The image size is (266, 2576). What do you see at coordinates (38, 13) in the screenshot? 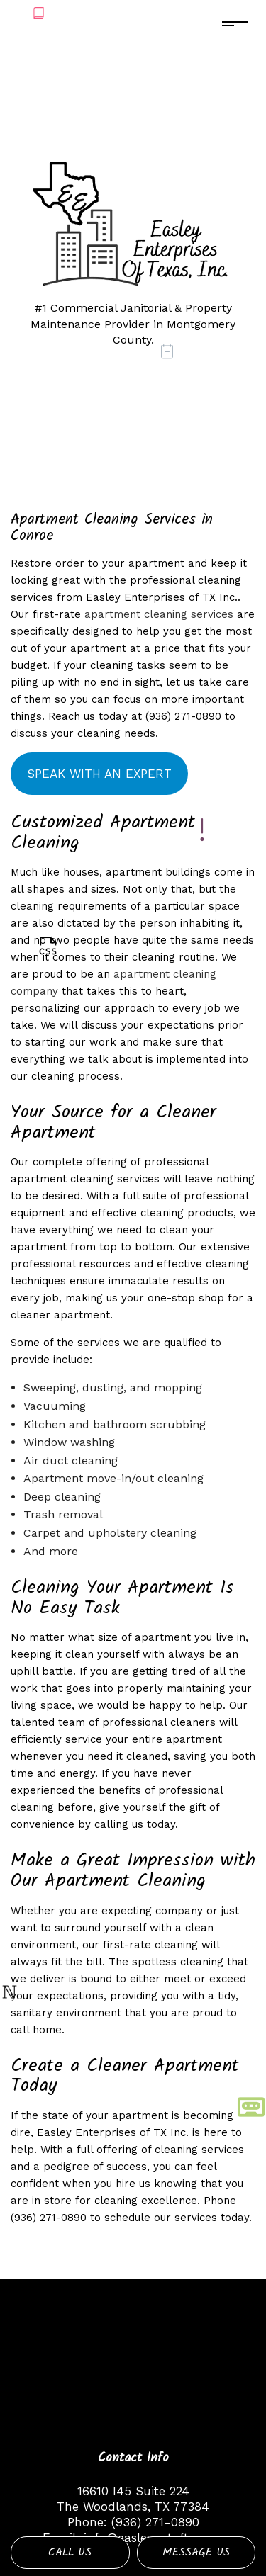
I see `open a book or reading app` at bounding box center [38, 13].